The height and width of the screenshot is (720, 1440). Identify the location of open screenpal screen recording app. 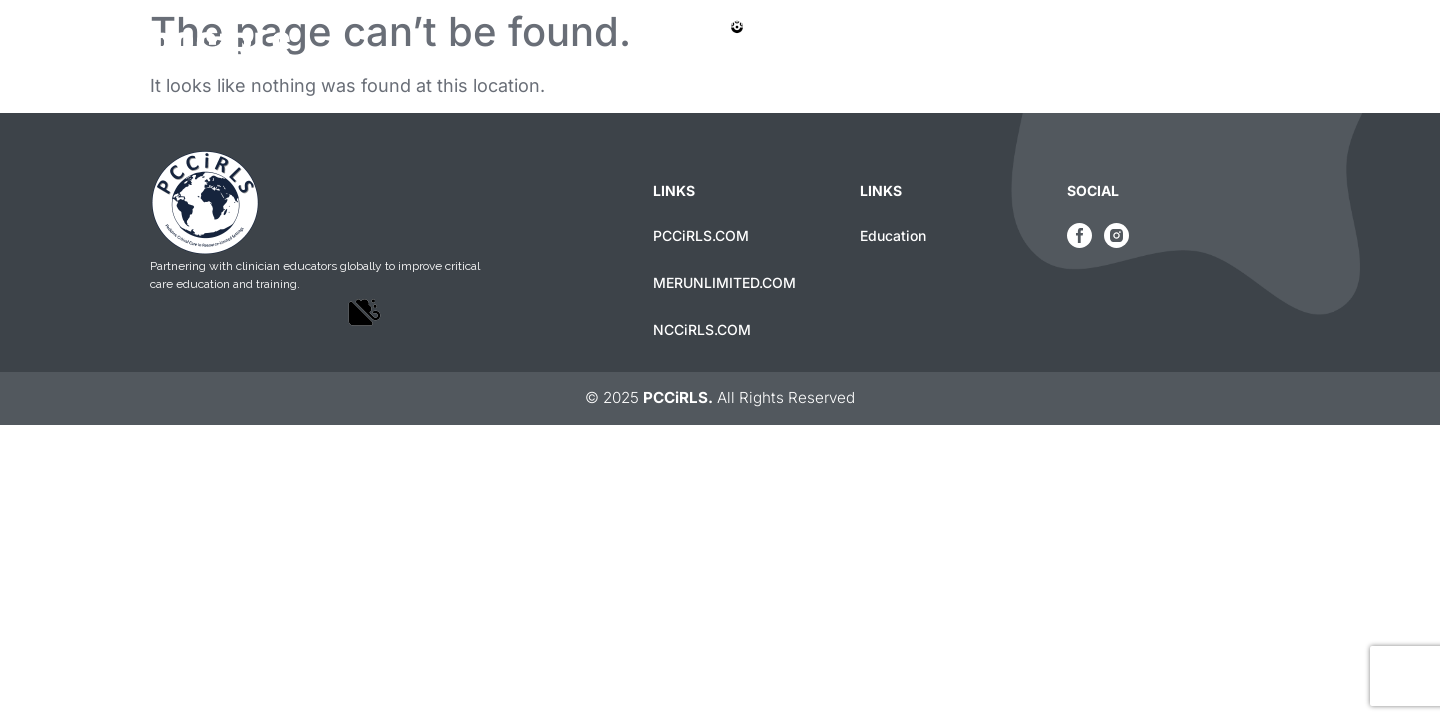
(737, 27).